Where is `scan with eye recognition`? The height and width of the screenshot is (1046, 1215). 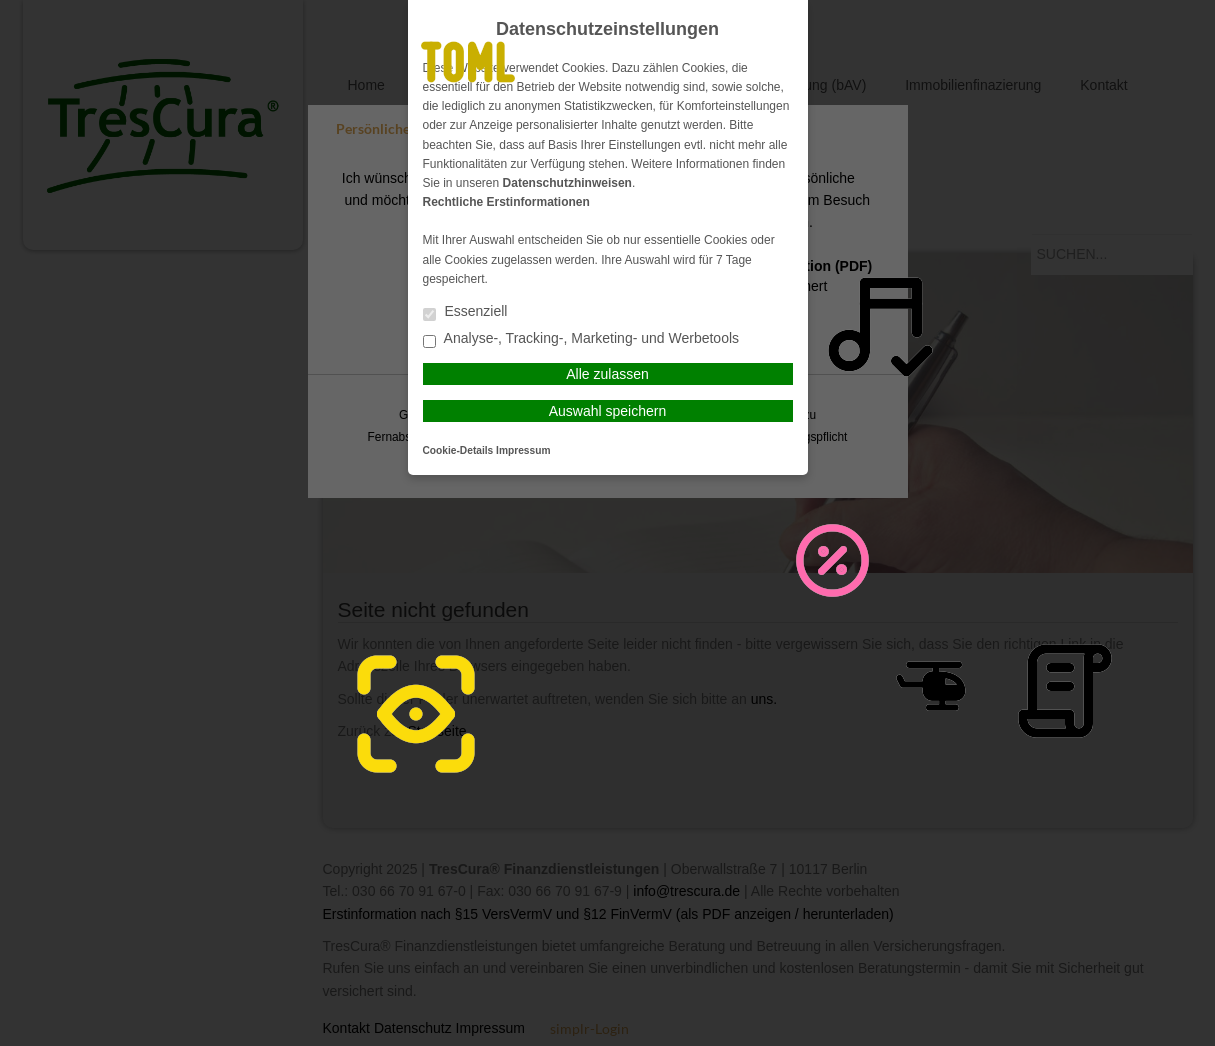 scan with eye recognition is located at coordinates (416, 714).